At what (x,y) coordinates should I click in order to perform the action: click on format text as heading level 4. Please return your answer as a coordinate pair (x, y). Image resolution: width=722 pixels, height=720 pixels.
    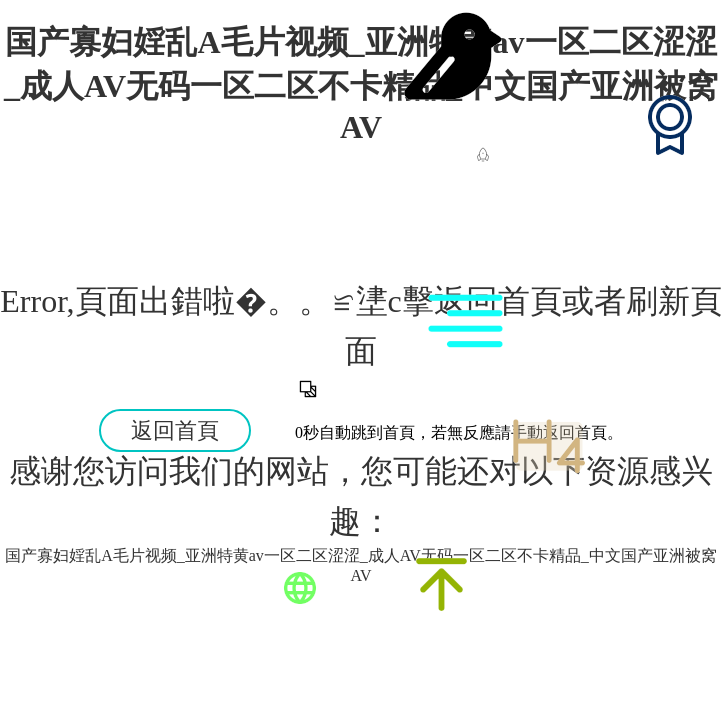
    Looking at the image, I should click on (544, 445).